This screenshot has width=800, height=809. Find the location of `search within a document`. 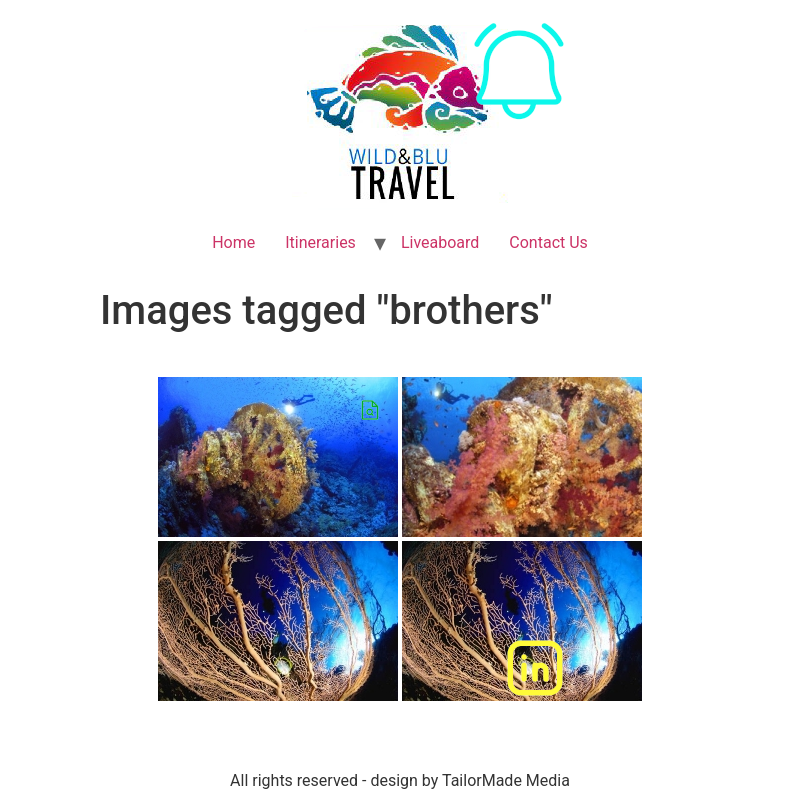

search within a document is located at coordinates (370, 410).